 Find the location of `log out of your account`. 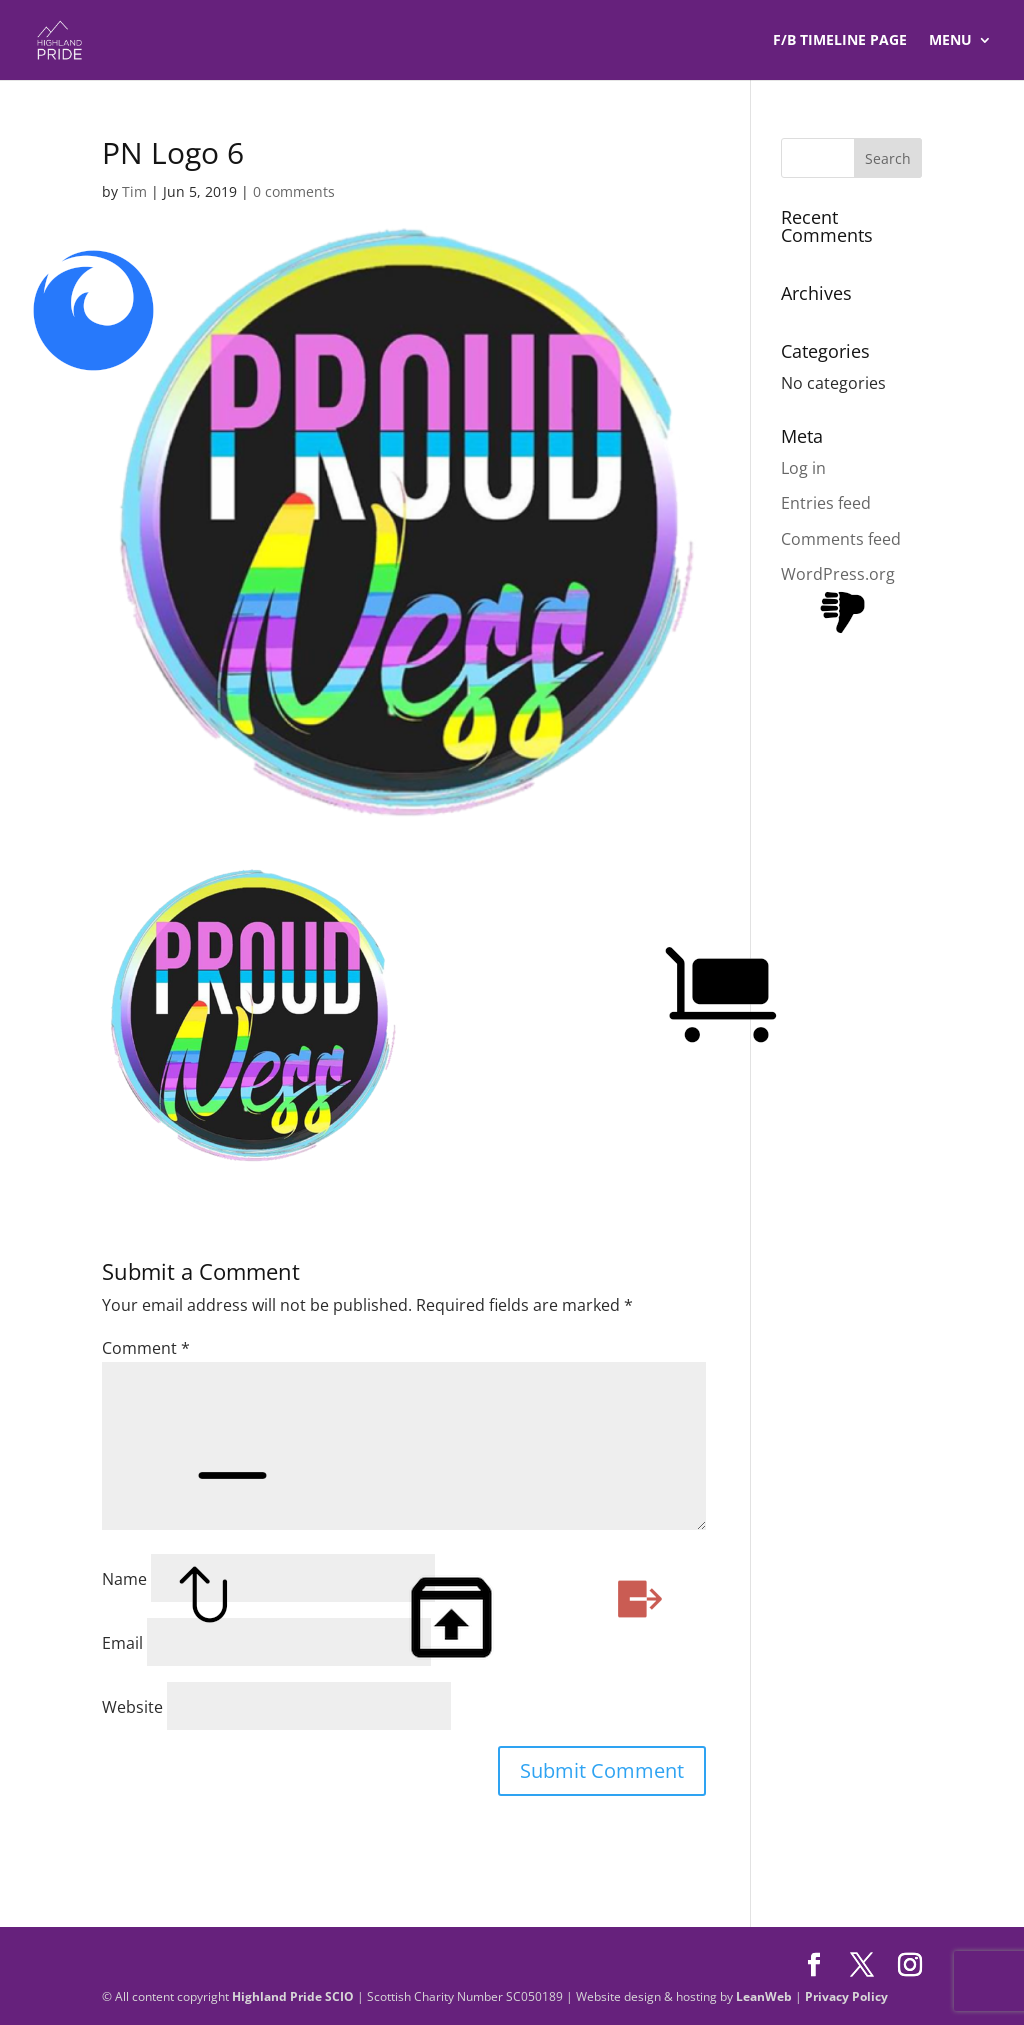

log out of your account is located at coordinates (640, 1599).